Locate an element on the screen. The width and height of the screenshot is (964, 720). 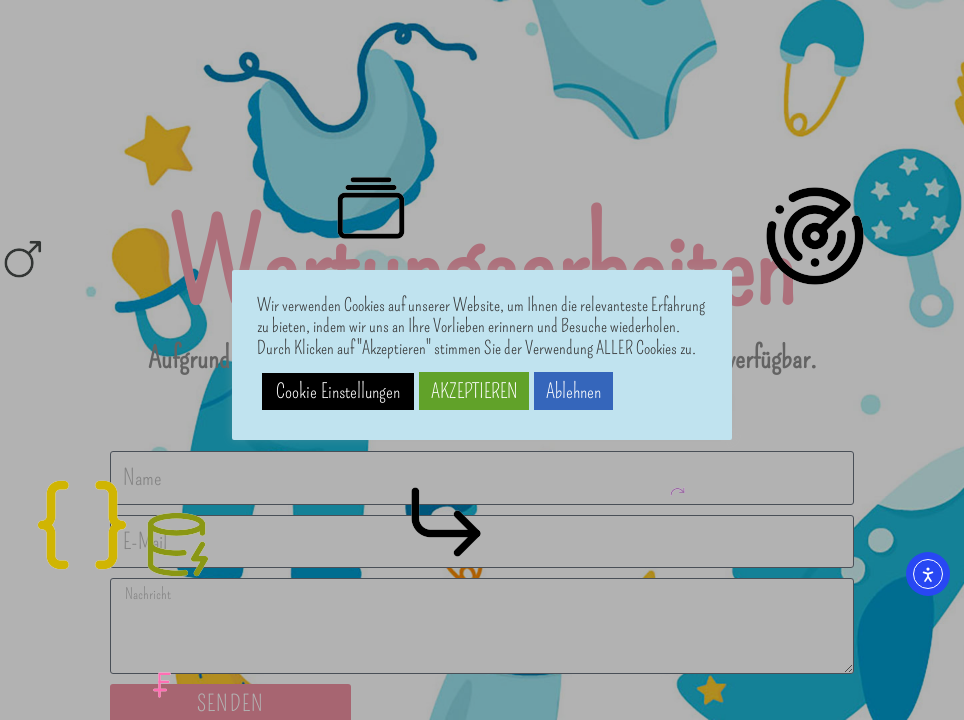
scan for nearby devices or signals is located at coordinates (815, 236).